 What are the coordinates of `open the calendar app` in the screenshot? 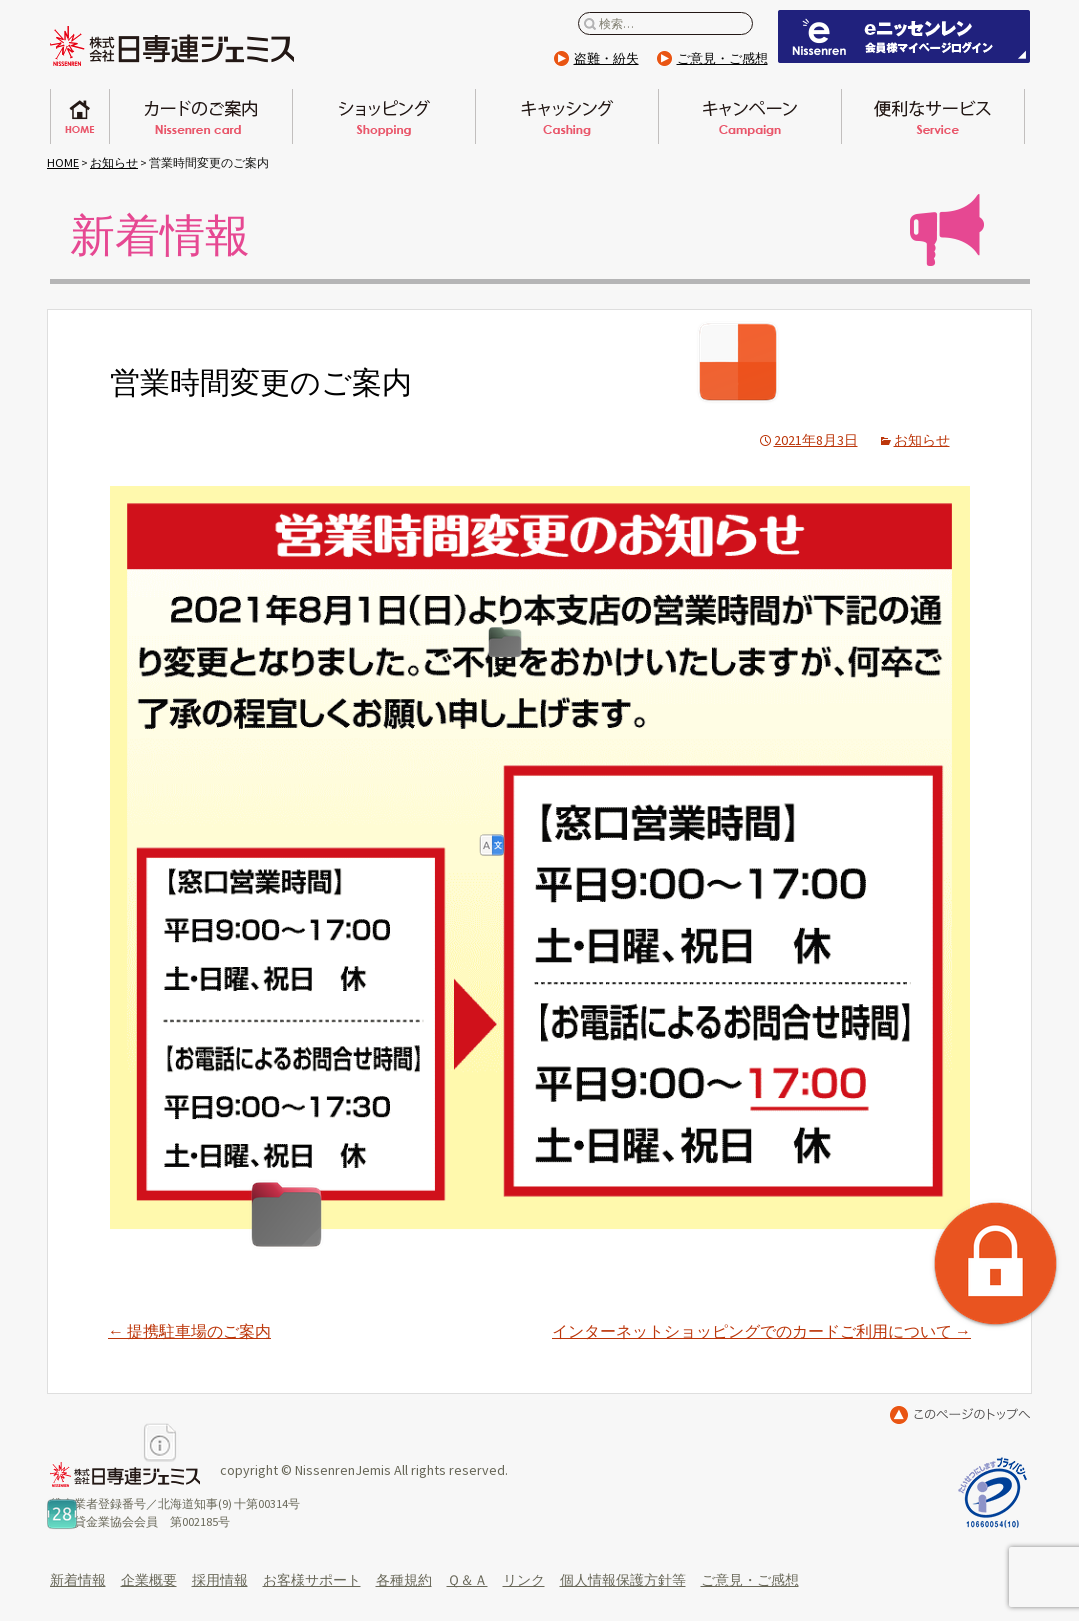 It's located at (62, 1514).